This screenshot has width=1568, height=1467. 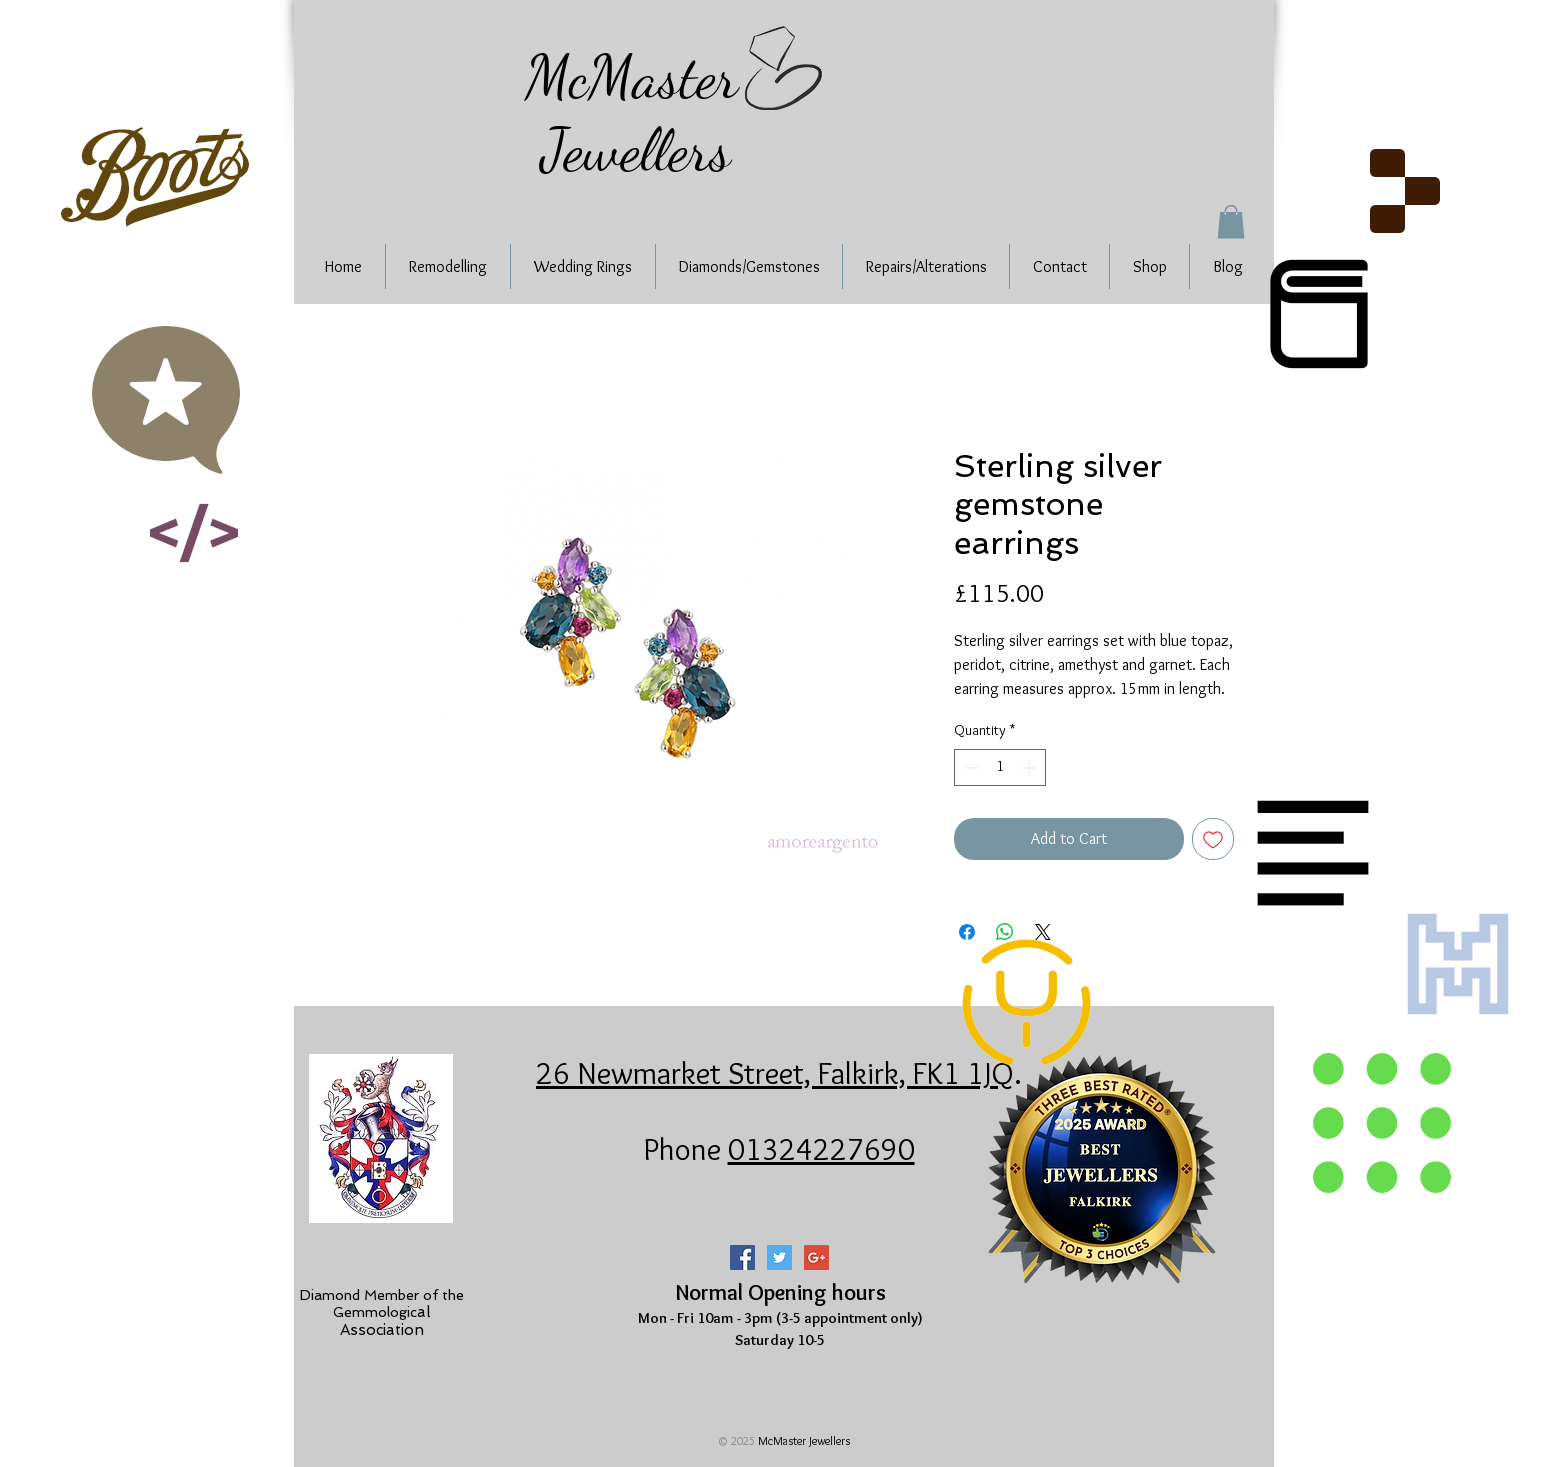 What do you see at coordinates (1405, 191) in the screenshot?
I see `open replit` at bounding box center [1405, 191].